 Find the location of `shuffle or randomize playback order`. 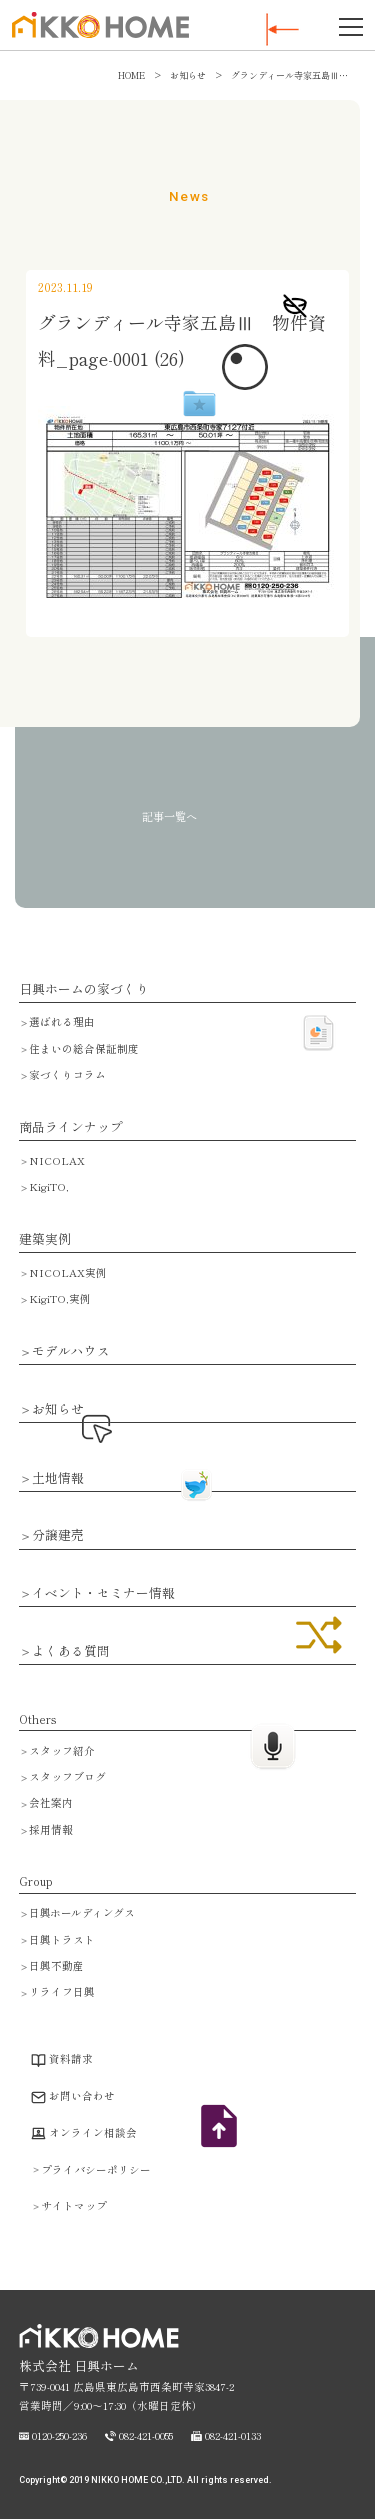

shuffle or randomize playback order is located at coordinates (318, 1635).